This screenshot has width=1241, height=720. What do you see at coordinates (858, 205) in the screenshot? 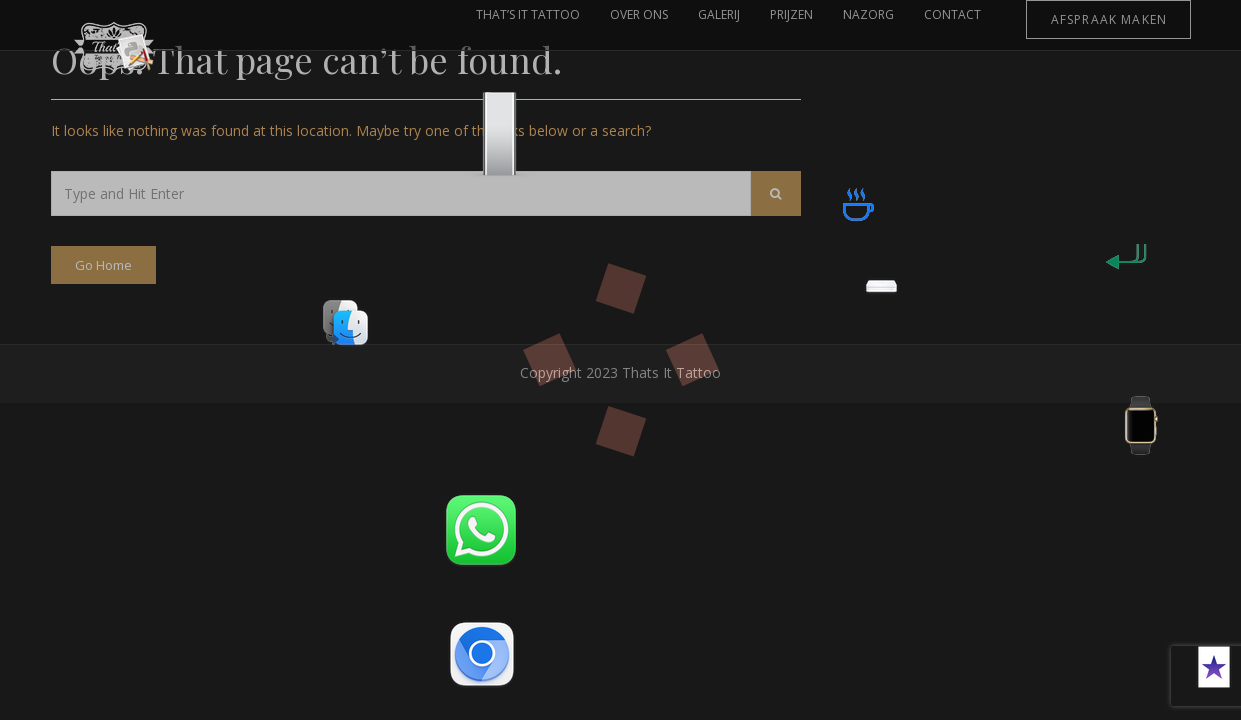
I see `caffeine mode is active, preventing sleep` at bounding box center [858, 205].